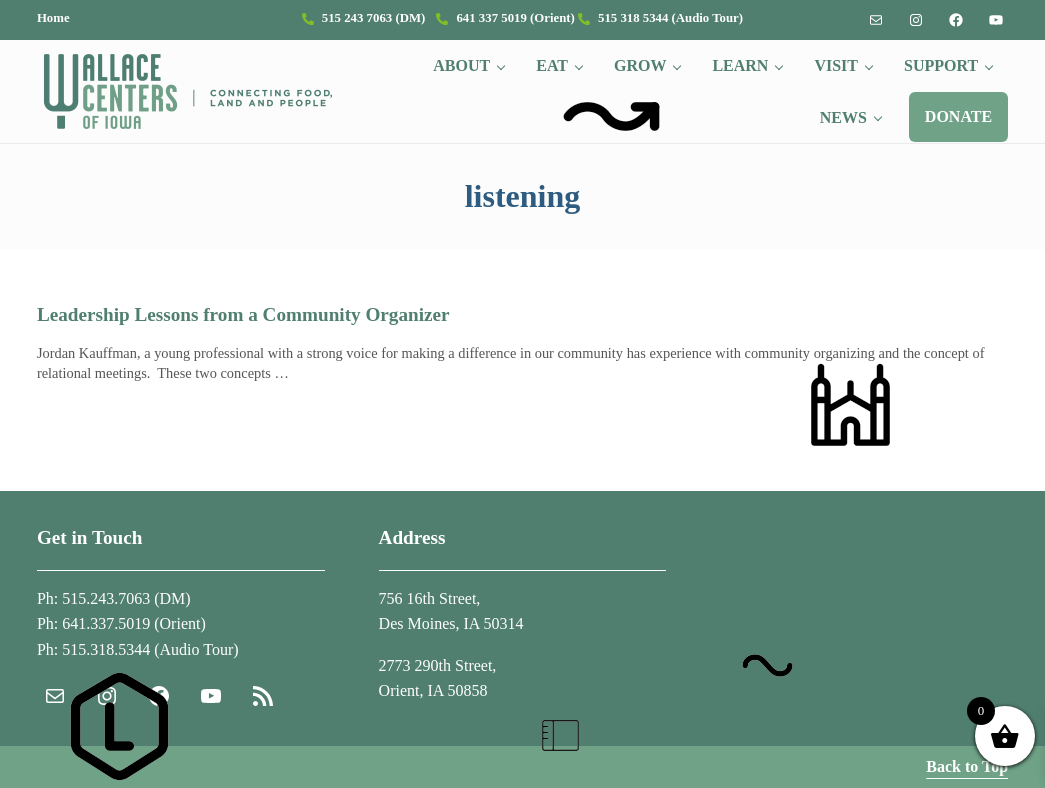 The image size is (1045, 788). Describe the element at coordinates (767, 665) in the screenshot. I see `indicates approximate or similar value` at that location.